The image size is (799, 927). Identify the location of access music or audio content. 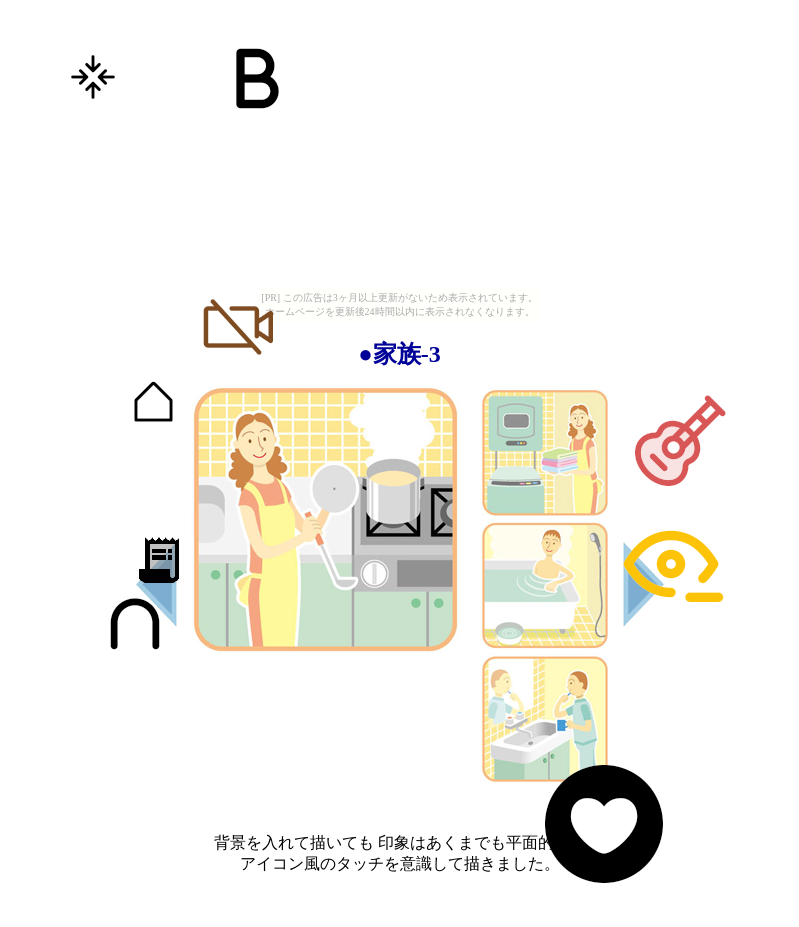
(679, 441).